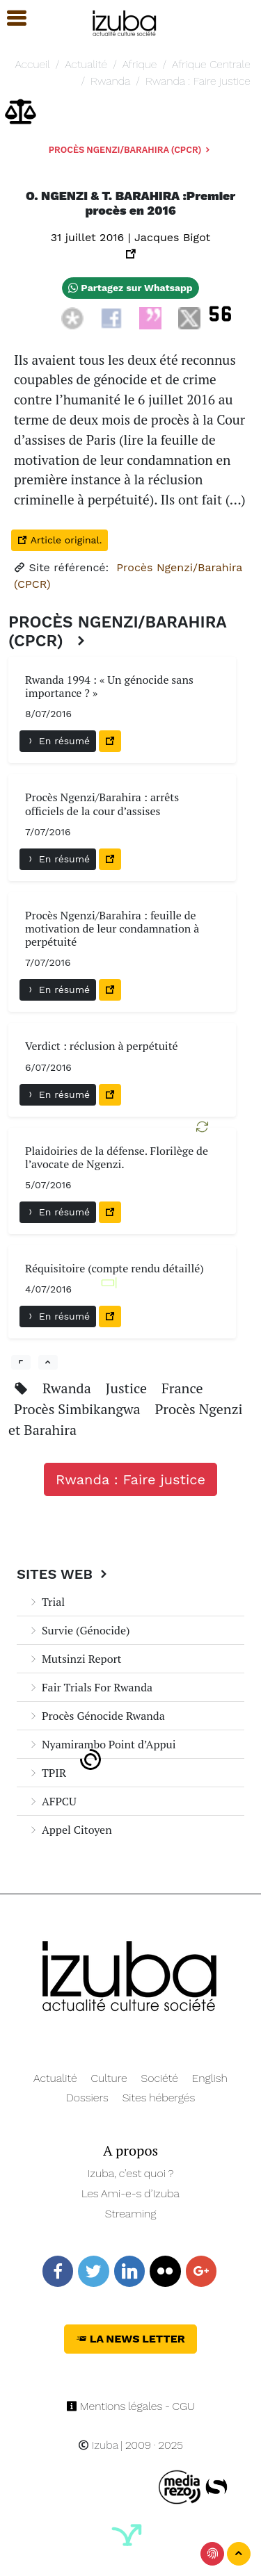  I want to click on access legal terms or policies, so click(20, 111).